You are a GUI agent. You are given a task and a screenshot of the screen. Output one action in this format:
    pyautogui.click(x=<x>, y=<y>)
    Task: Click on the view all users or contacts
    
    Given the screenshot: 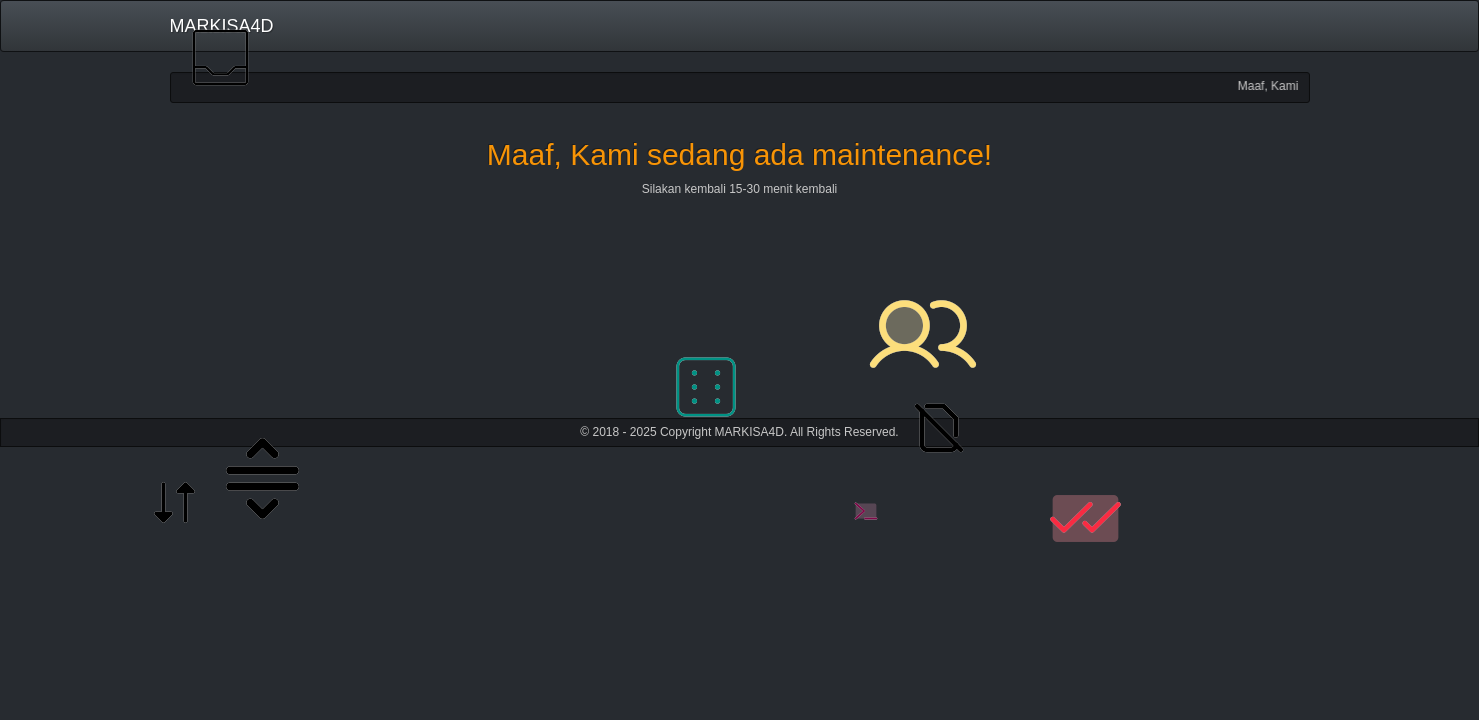 What is the action you would take?
    pyautogui.click(x=923, y=334)
    